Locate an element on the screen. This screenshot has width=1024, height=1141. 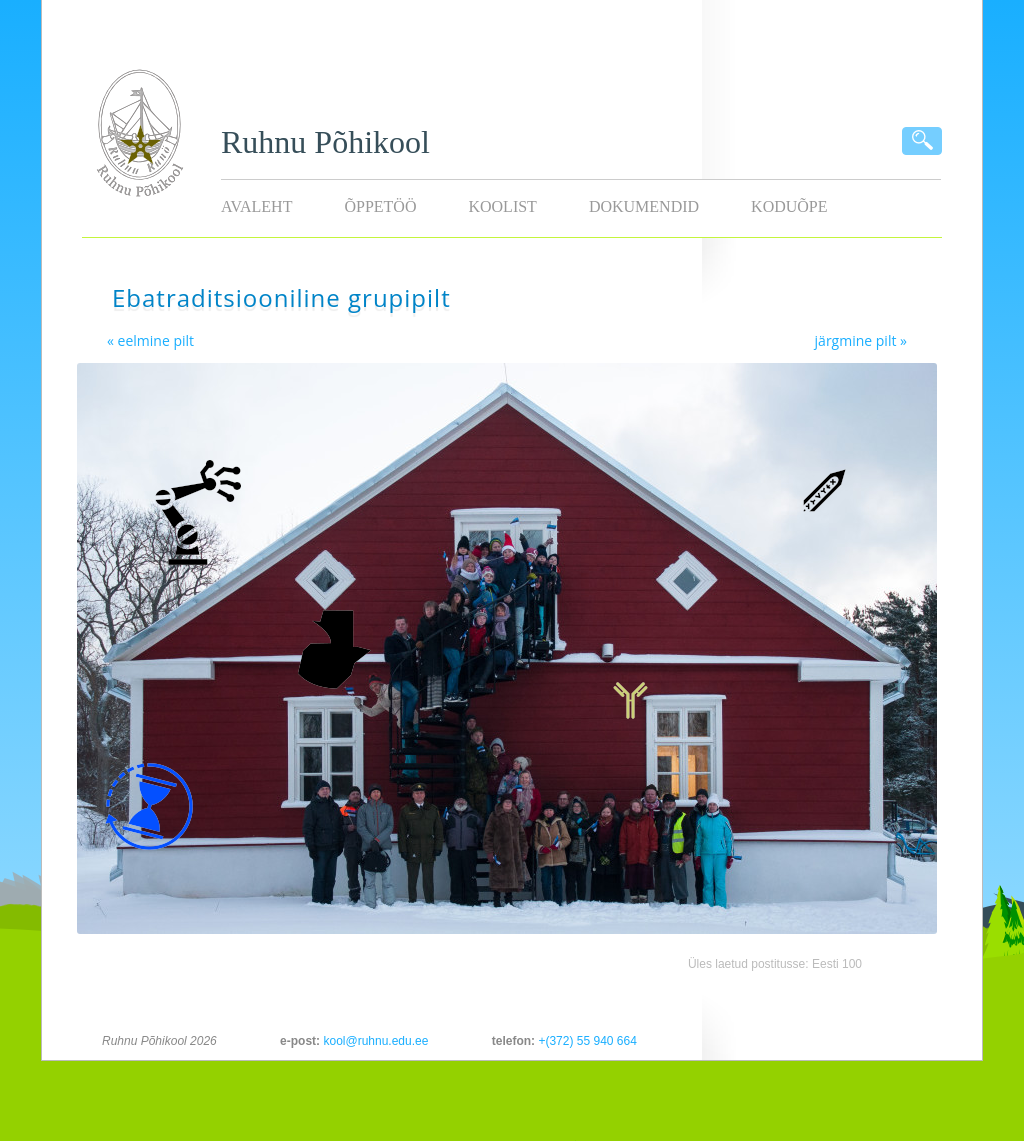
indicates time remaining or elapsed duration is located at coordinates (149, 806).